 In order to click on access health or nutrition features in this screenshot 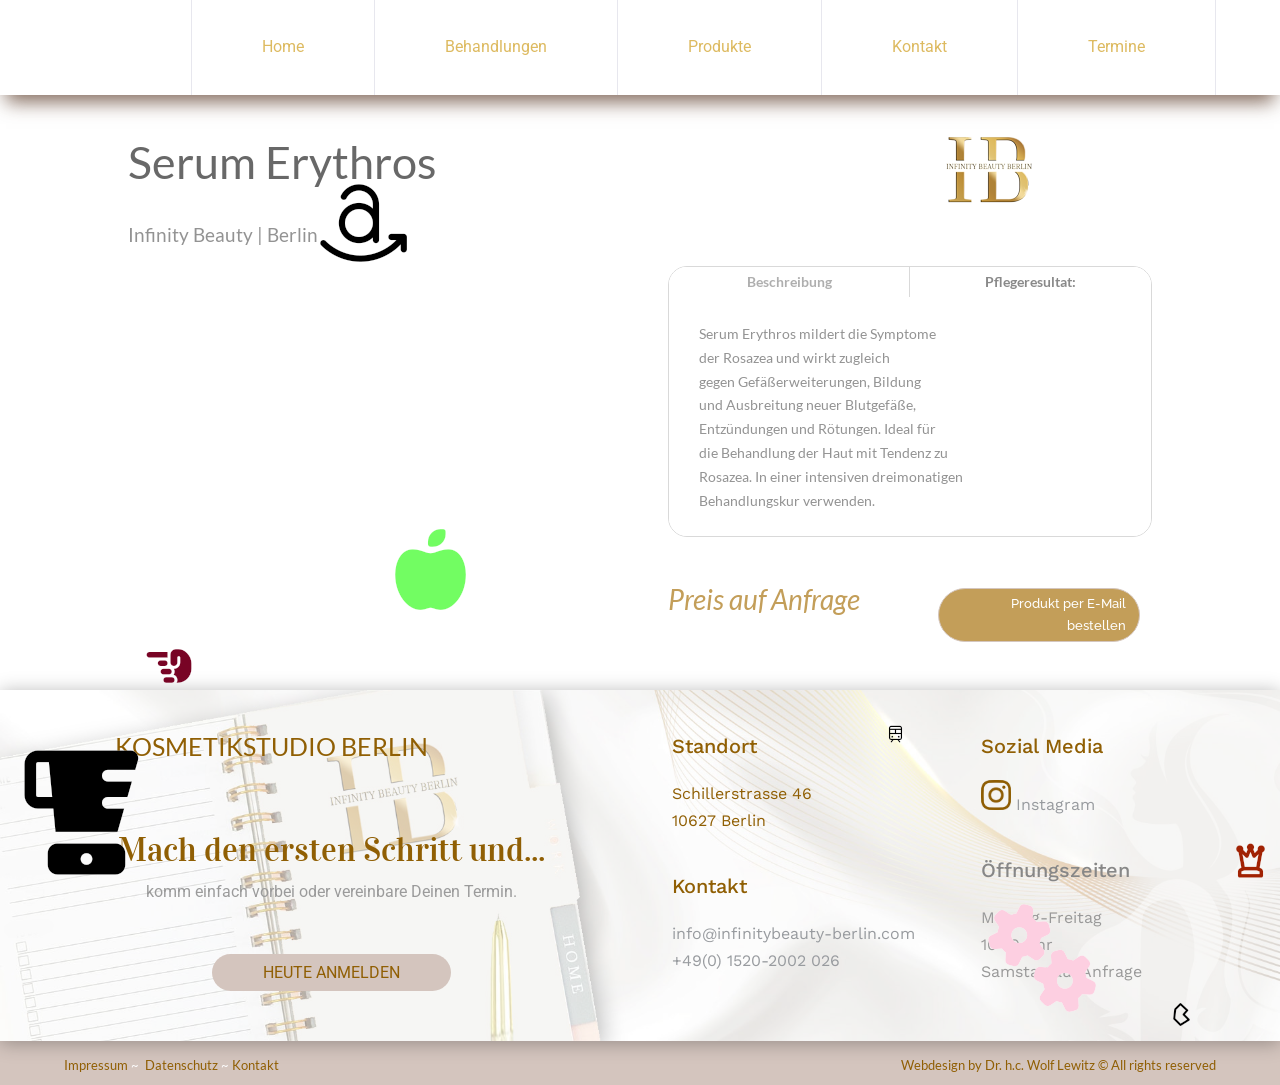, I will do `click(430, 569)`.